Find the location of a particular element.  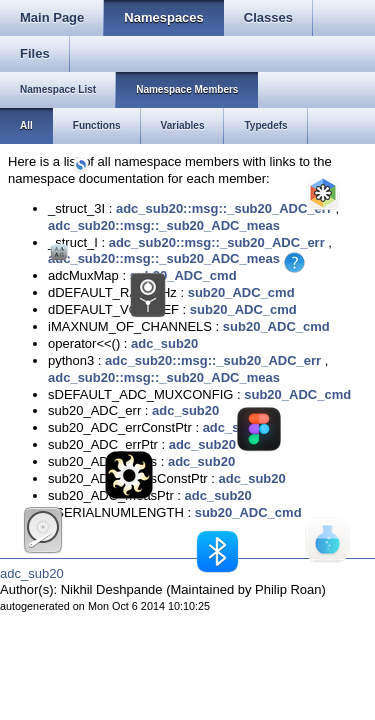

open Déjà Dup backup application is located at coordinates (148, 295).